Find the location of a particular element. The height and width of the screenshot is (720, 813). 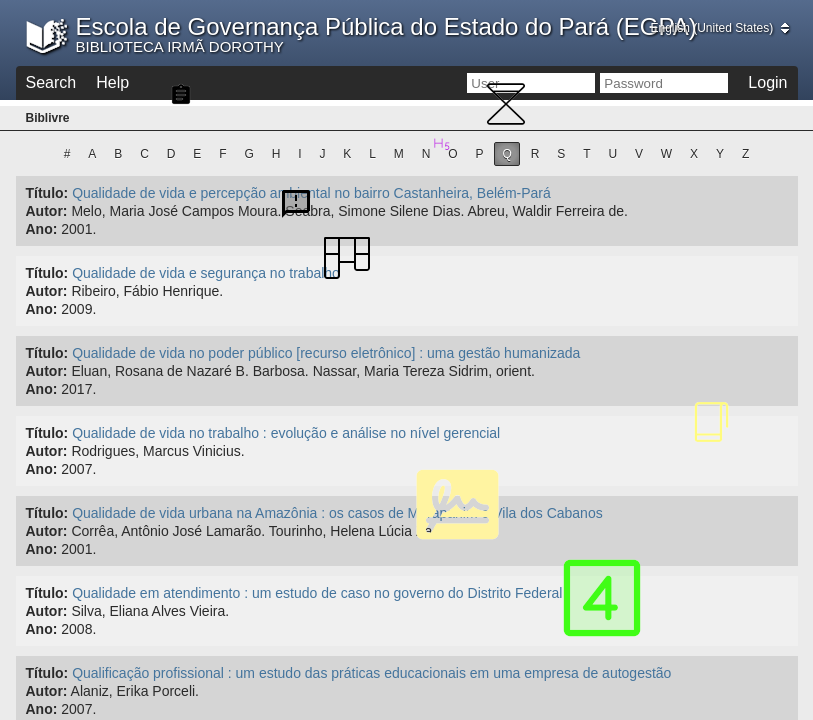

open kanban board view is located at coordinates (347, 256).